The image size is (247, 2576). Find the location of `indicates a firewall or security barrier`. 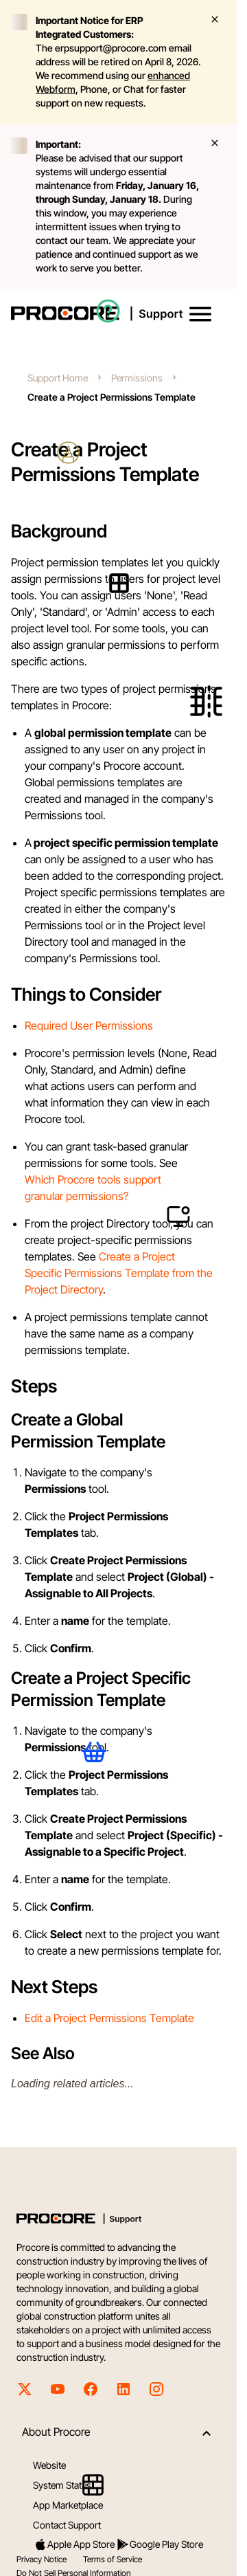

indicates a firewall or security barrier is located at coordinates (93, 2485).